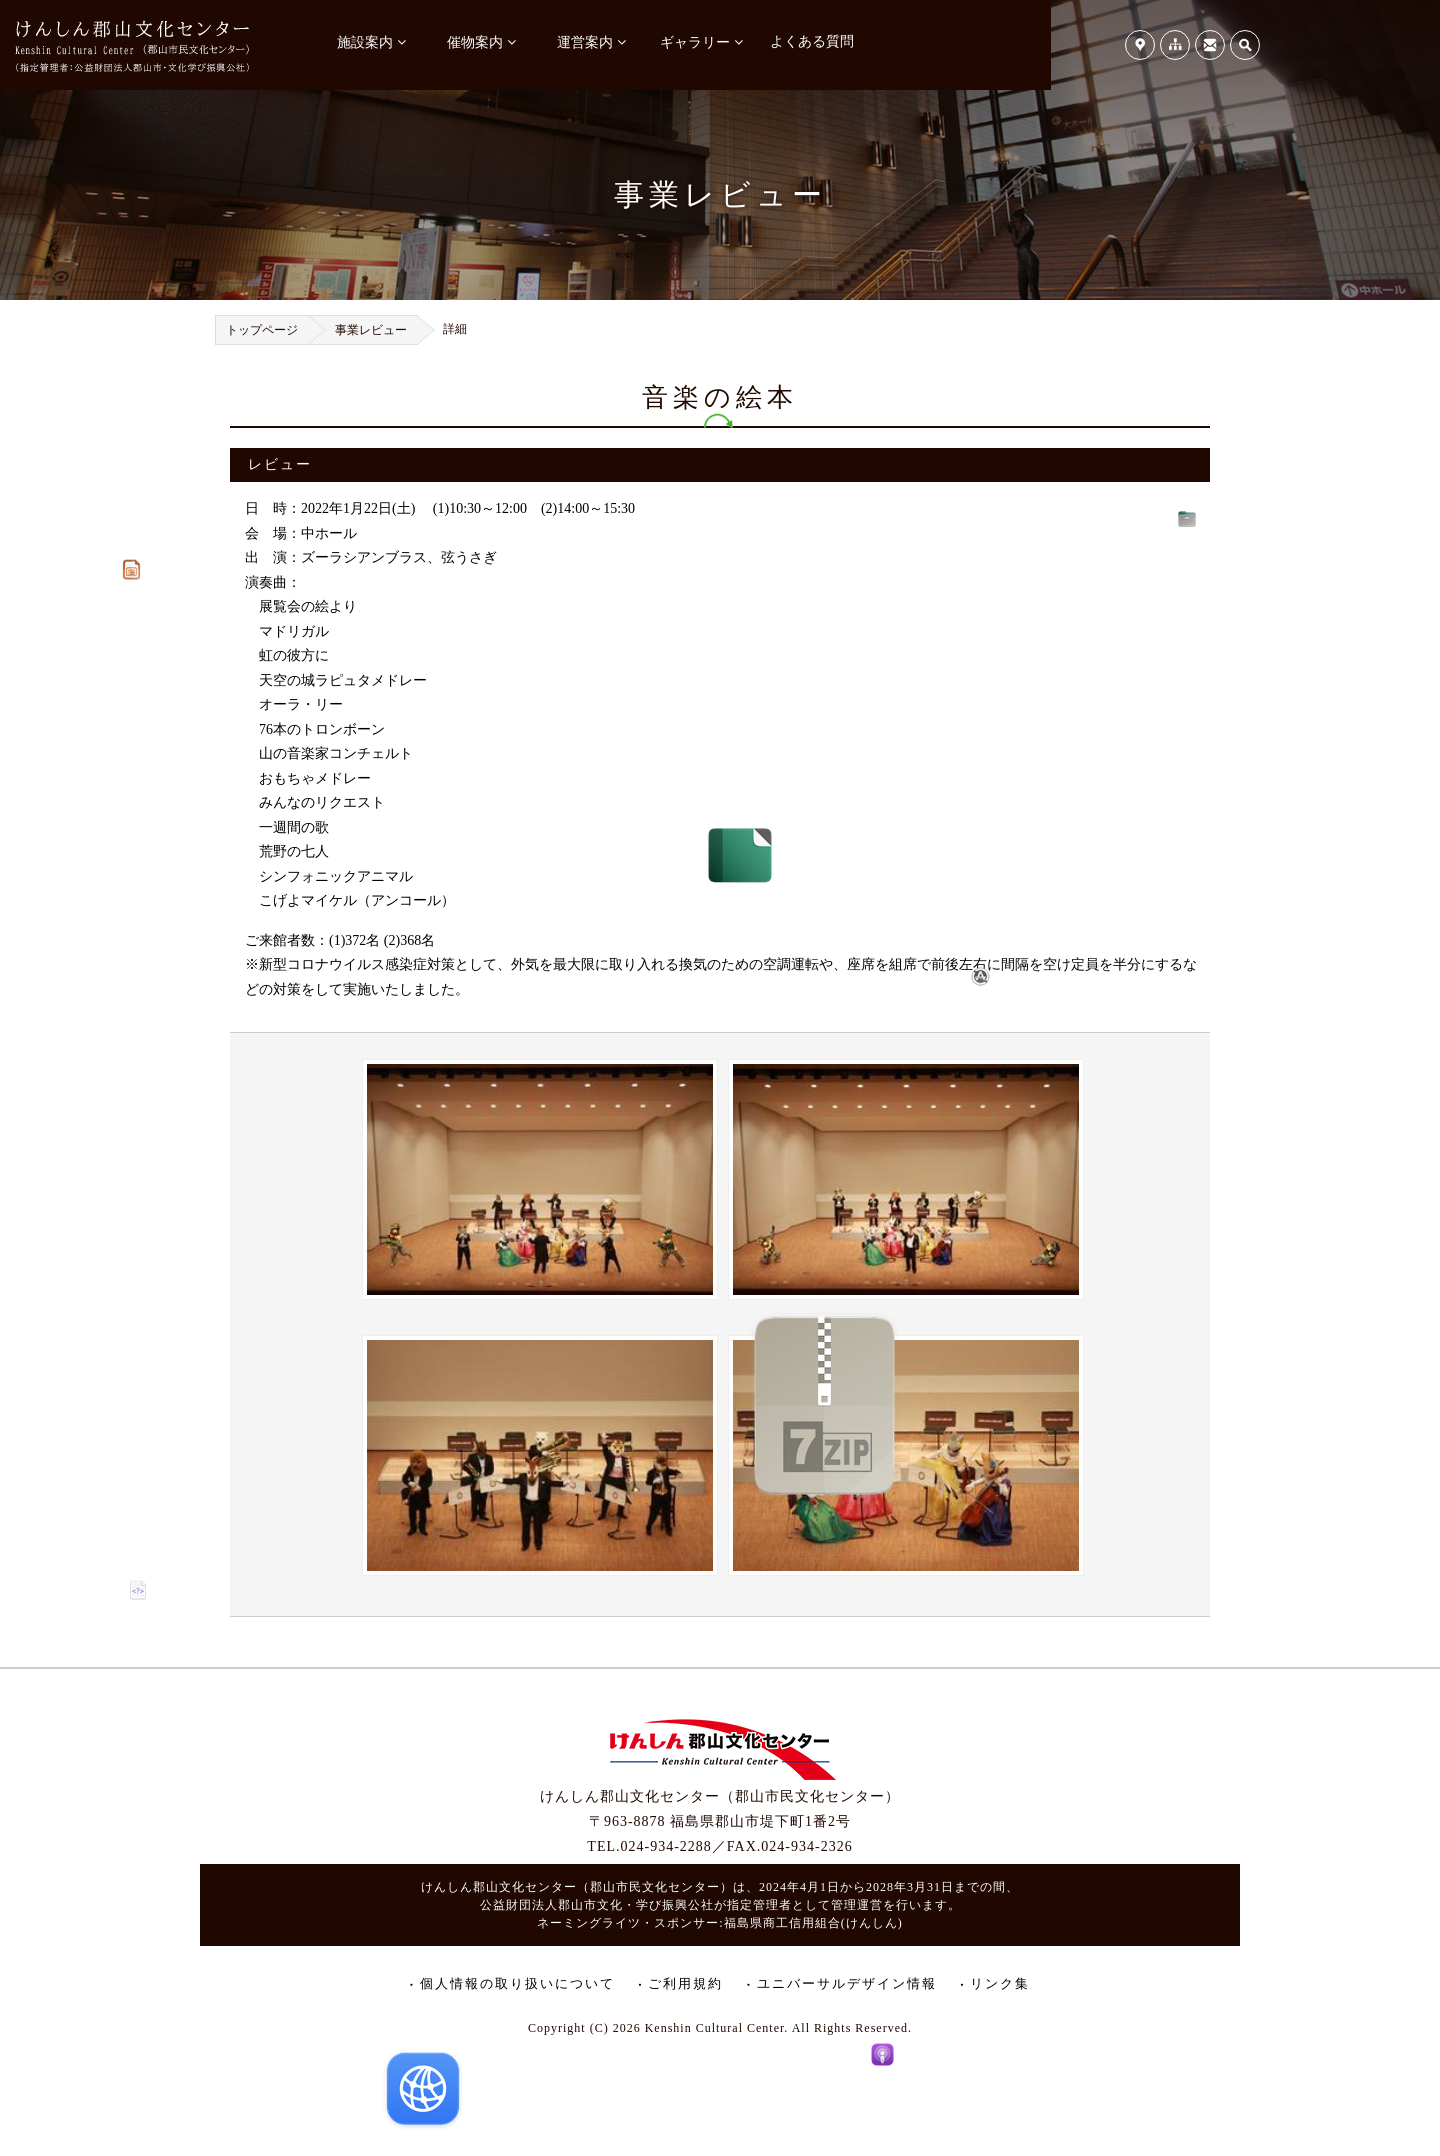 This screenshot has height=2156, width=1440. I want to click on open a PHP source code file, so click(138, 1590).